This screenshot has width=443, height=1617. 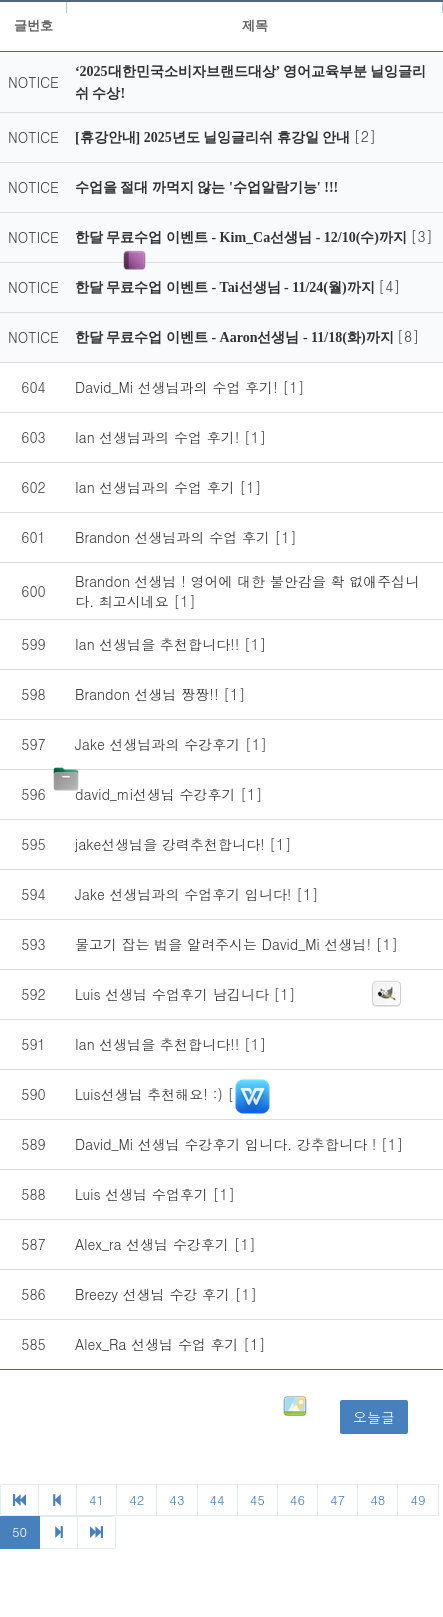 What do you see at coordinates (252, 1096) in the screenshot?
I see `open wps office application` at bounding box center [252, 1096].